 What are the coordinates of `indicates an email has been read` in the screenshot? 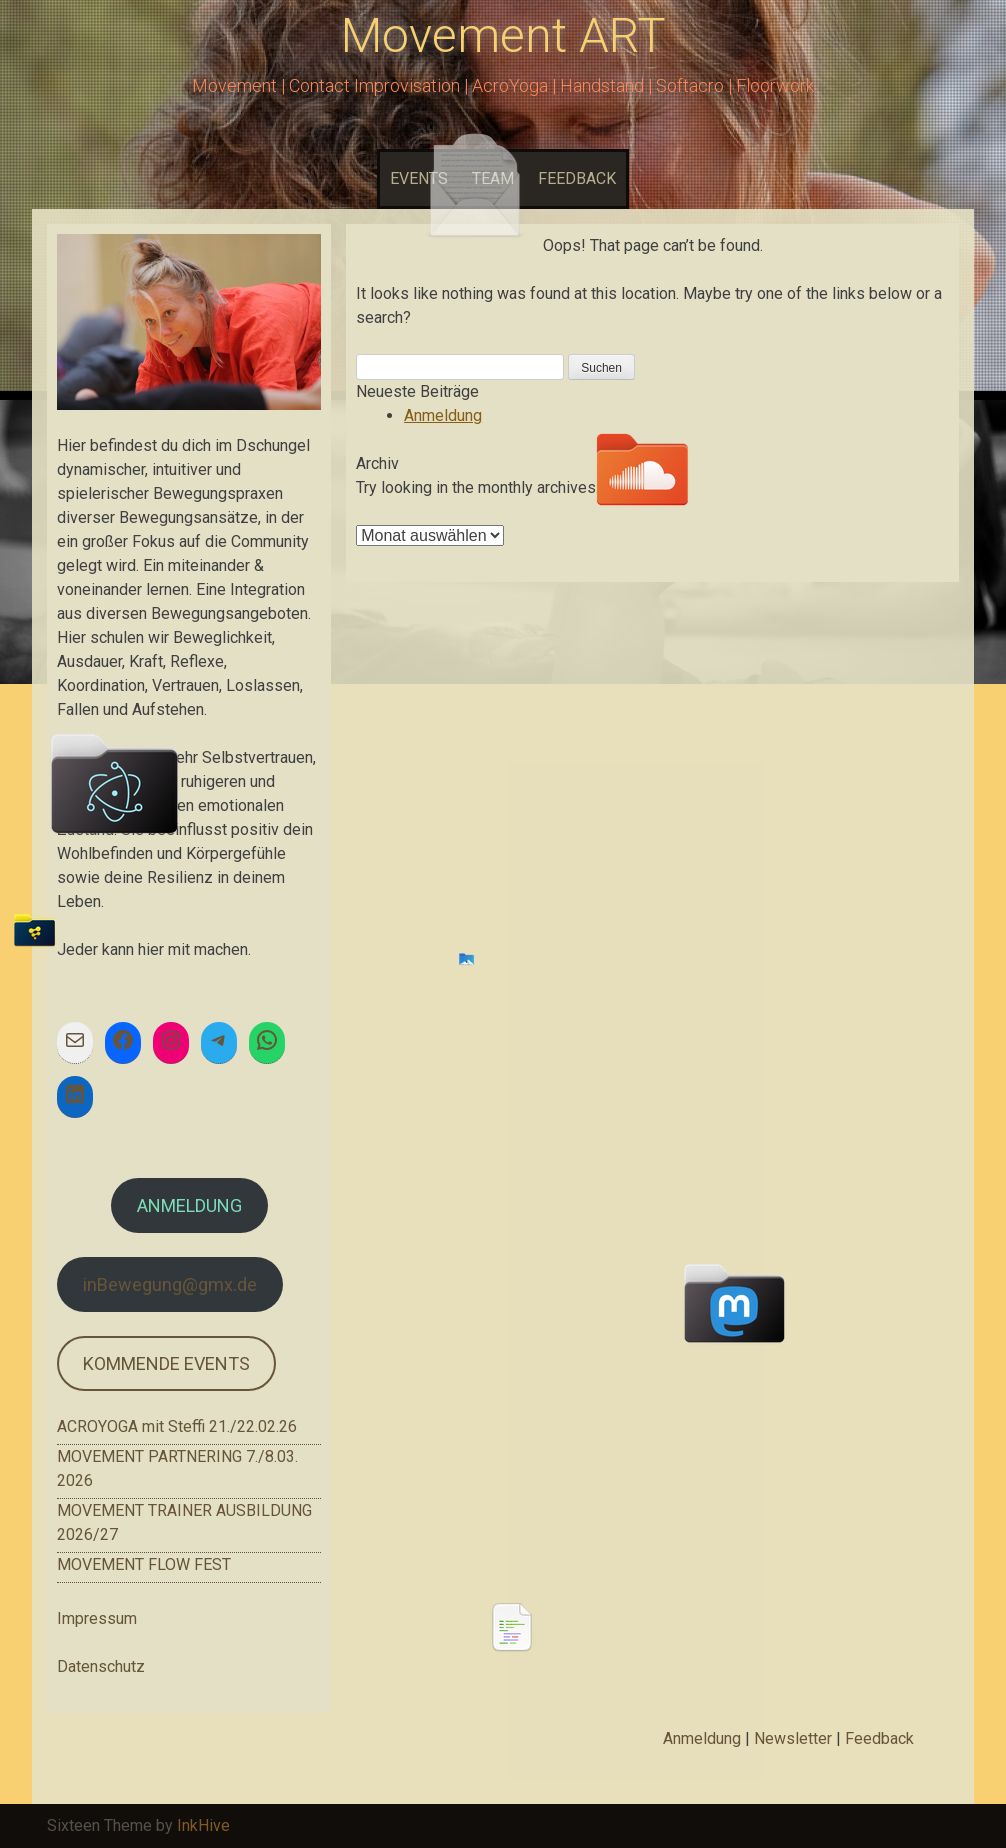 It's located at (475, 187).